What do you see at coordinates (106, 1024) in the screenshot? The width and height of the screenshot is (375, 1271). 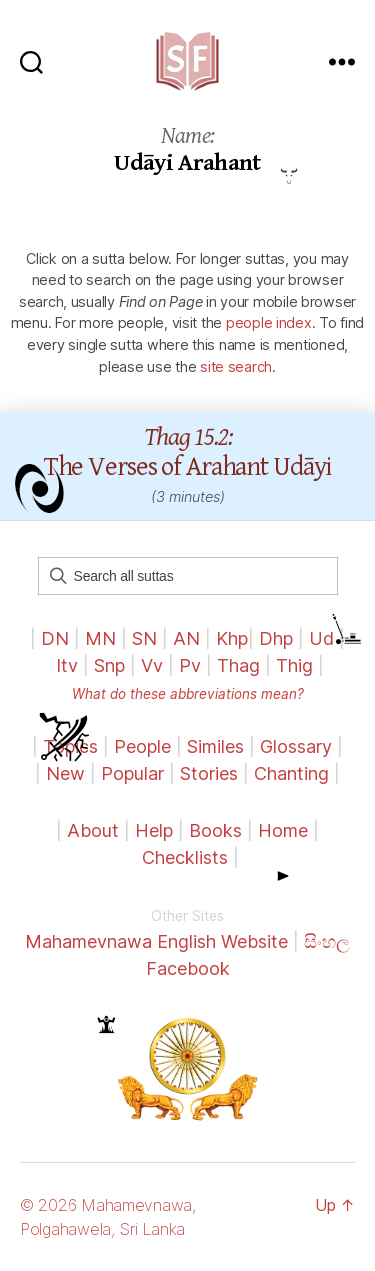 I see `summon or activate ifrit character` at bounding box center [106, 1024].